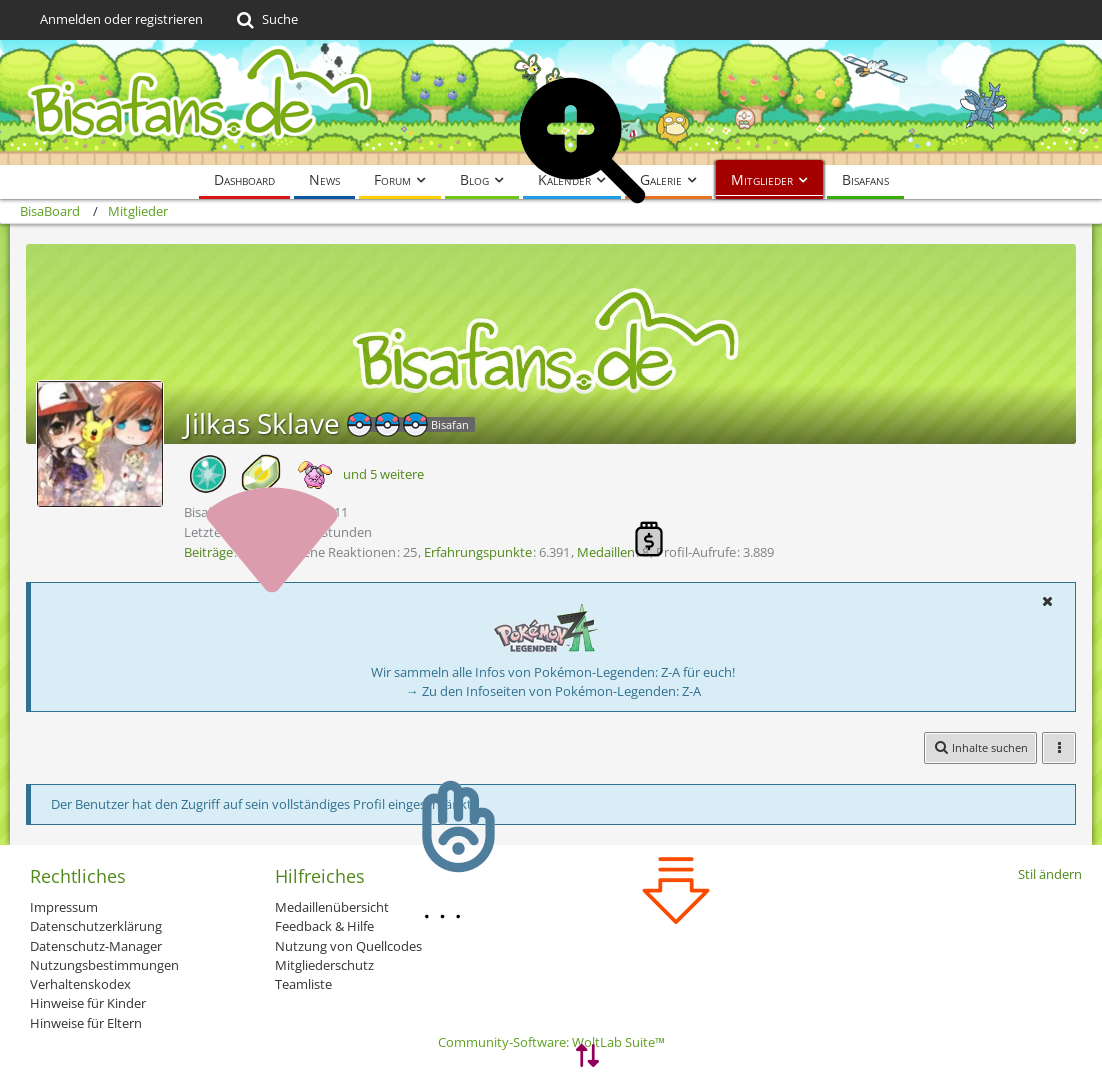  What do you see at coordinates (587, 1055) in the screenshot?
I see `sort items in ascending or descending order` at bounding box center [587, 1055].